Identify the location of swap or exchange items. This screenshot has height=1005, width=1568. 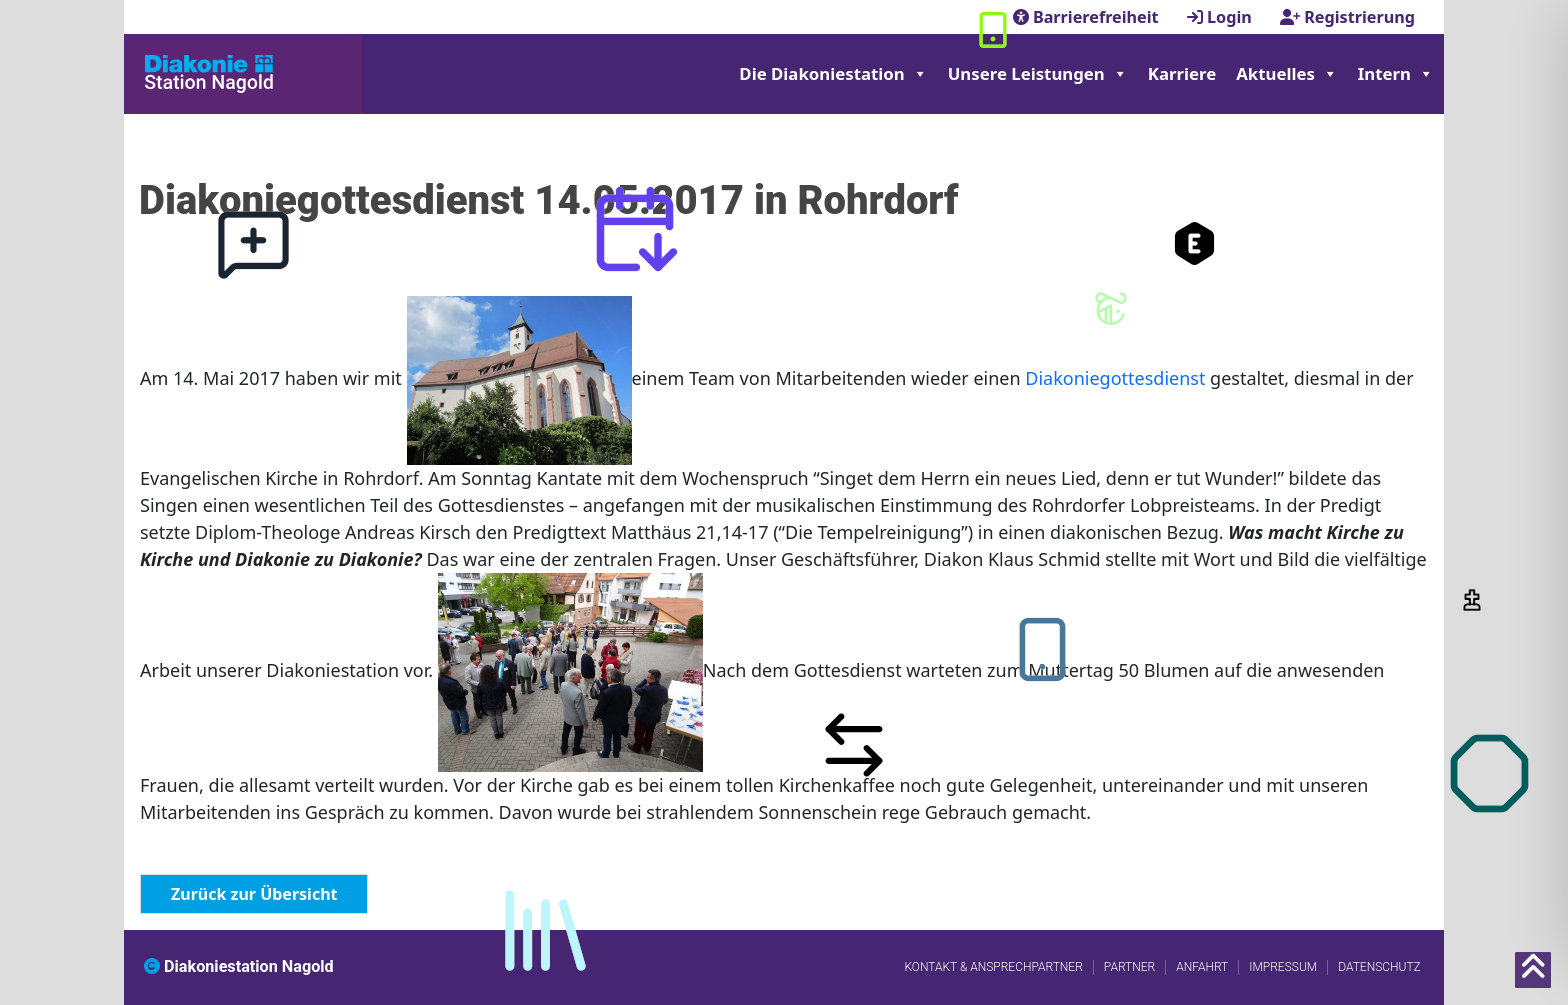
(854, 745).